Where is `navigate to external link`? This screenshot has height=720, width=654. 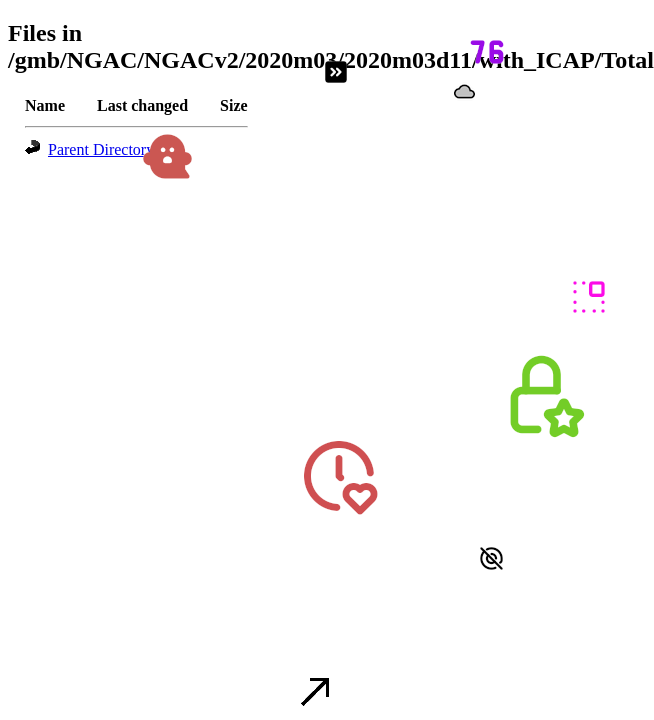
navigate to external link is located at coordinates (316, 691).